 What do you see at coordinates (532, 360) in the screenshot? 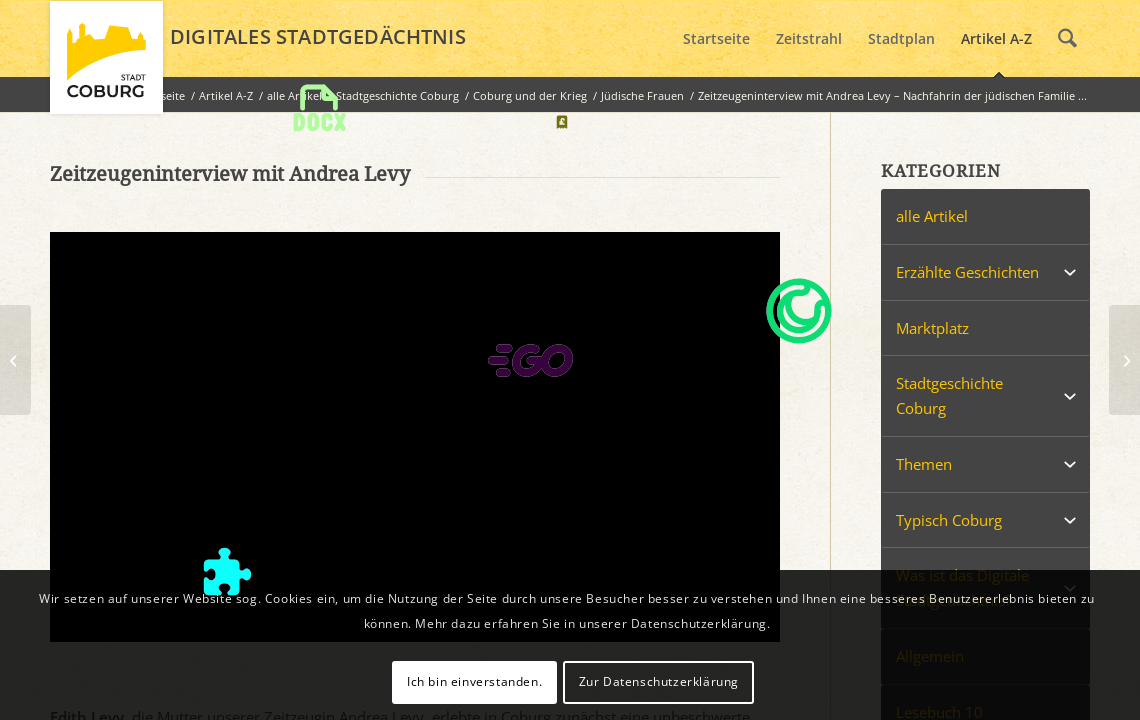
I see `go programming language logo` at bounding box center [532, 360].